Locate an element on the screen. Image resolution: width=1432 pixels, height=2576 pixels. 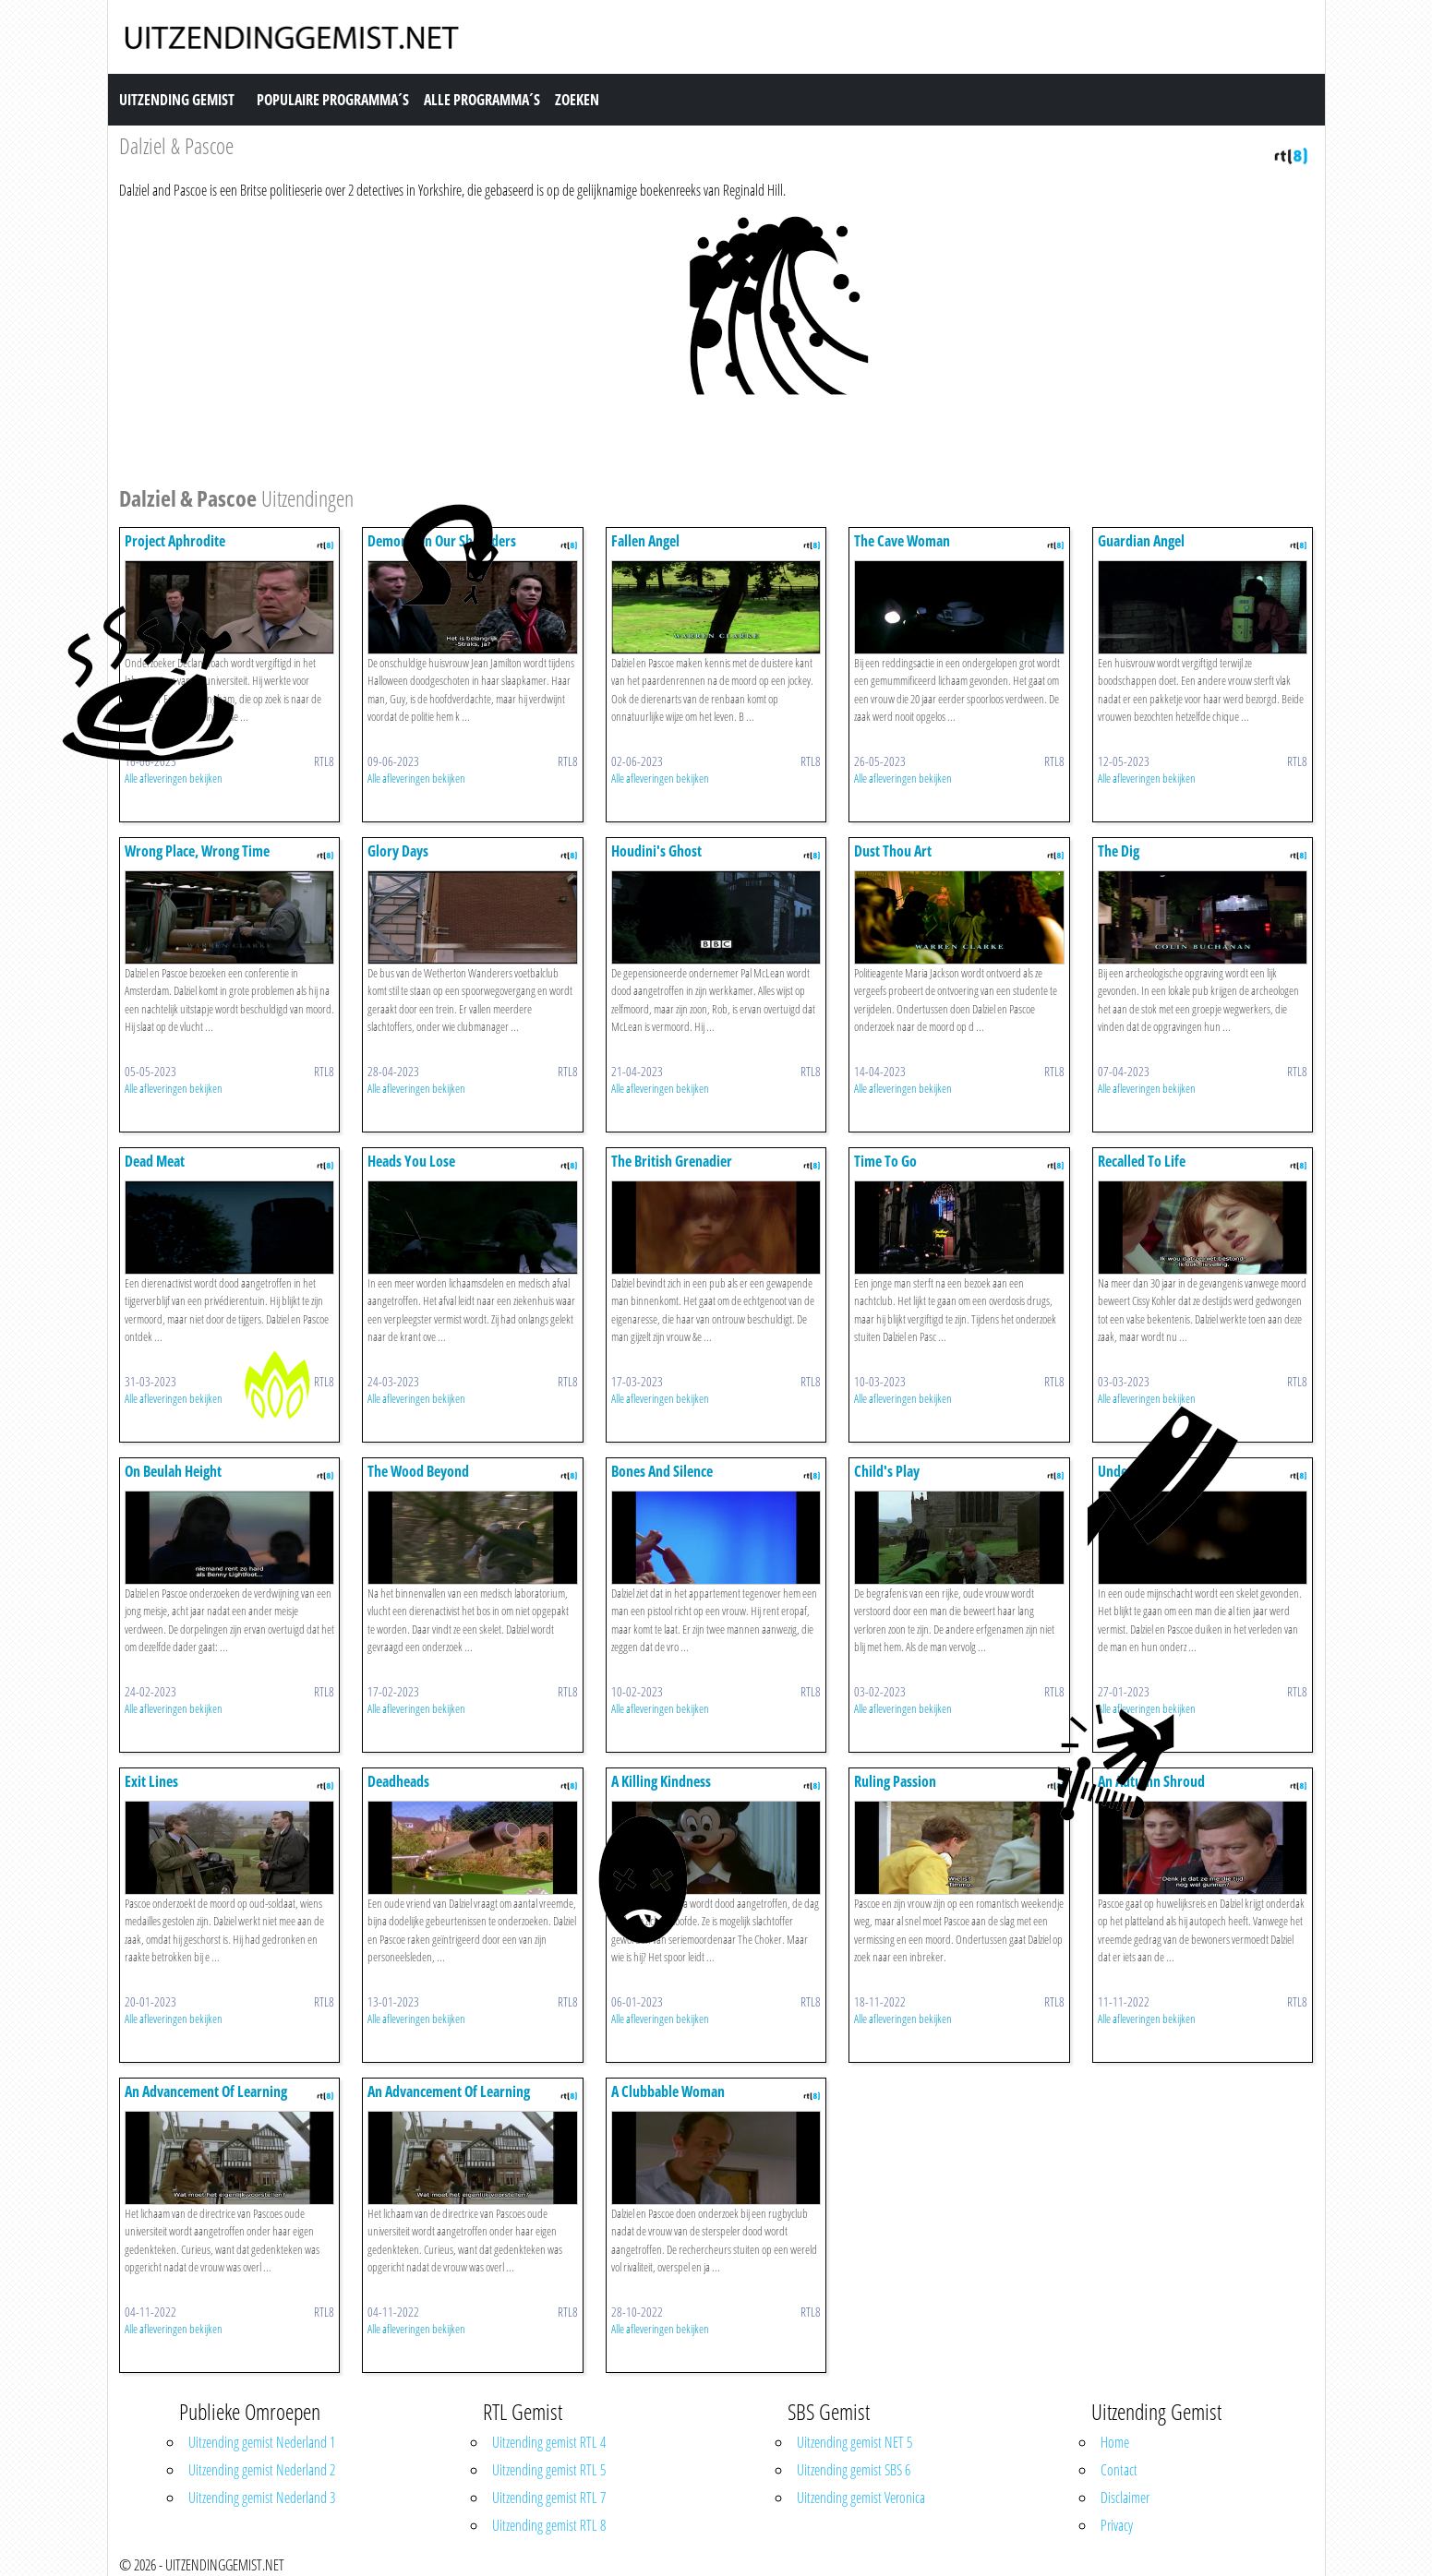
indicates water or ocean-themed content is located at coordinates (779, 305).